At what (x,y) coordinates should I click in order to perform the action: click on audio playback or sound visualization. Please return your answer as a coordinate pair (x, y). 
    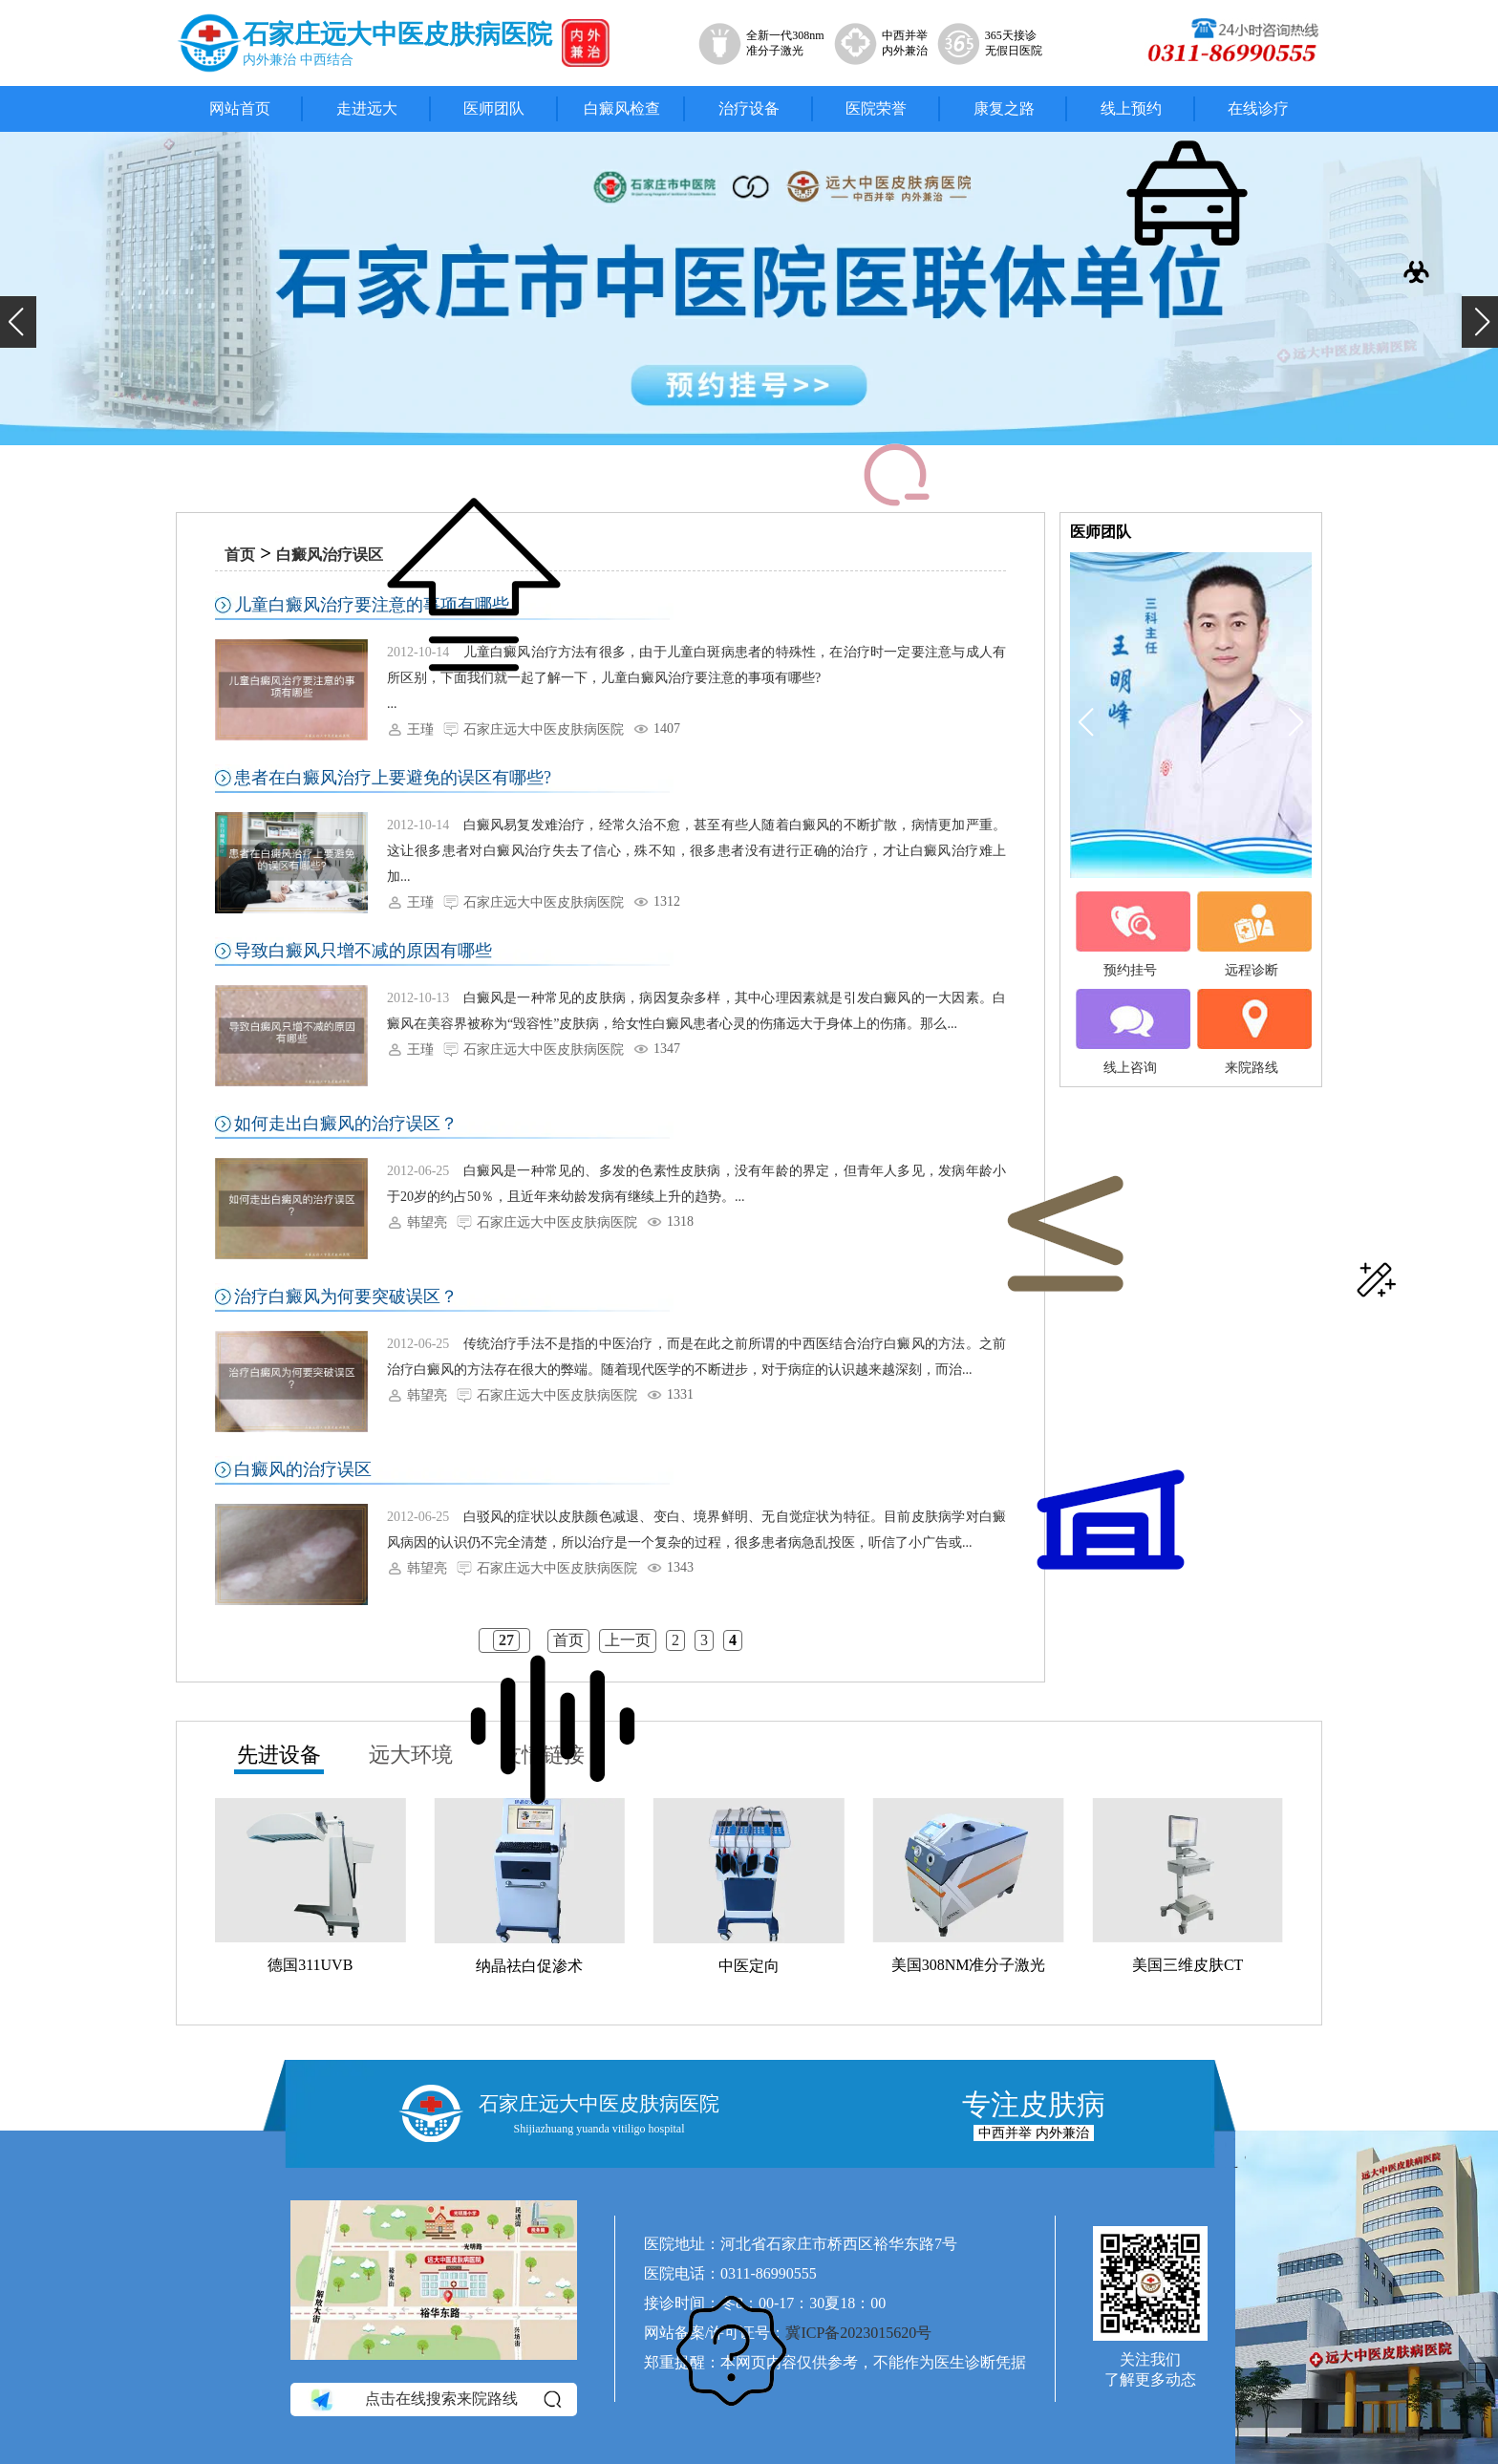
    Looking at the image, I should click on (552, 1729).